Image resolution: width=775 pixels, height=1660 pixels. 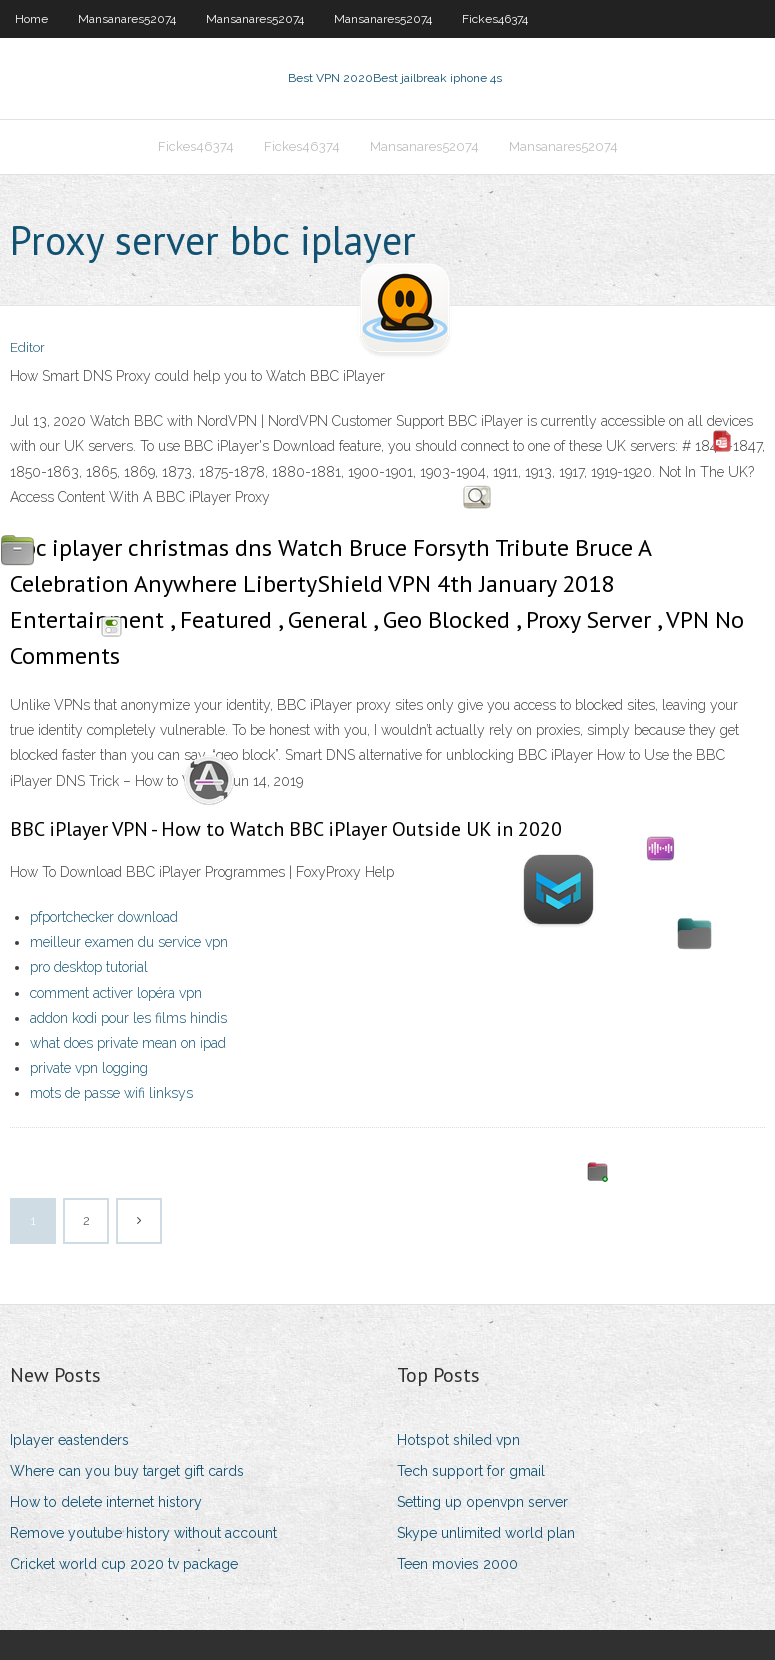 What do you see at coordinates (660, 848) in the screenshot?
I see `open the audio recorder app` at bounding box center [660, 848].